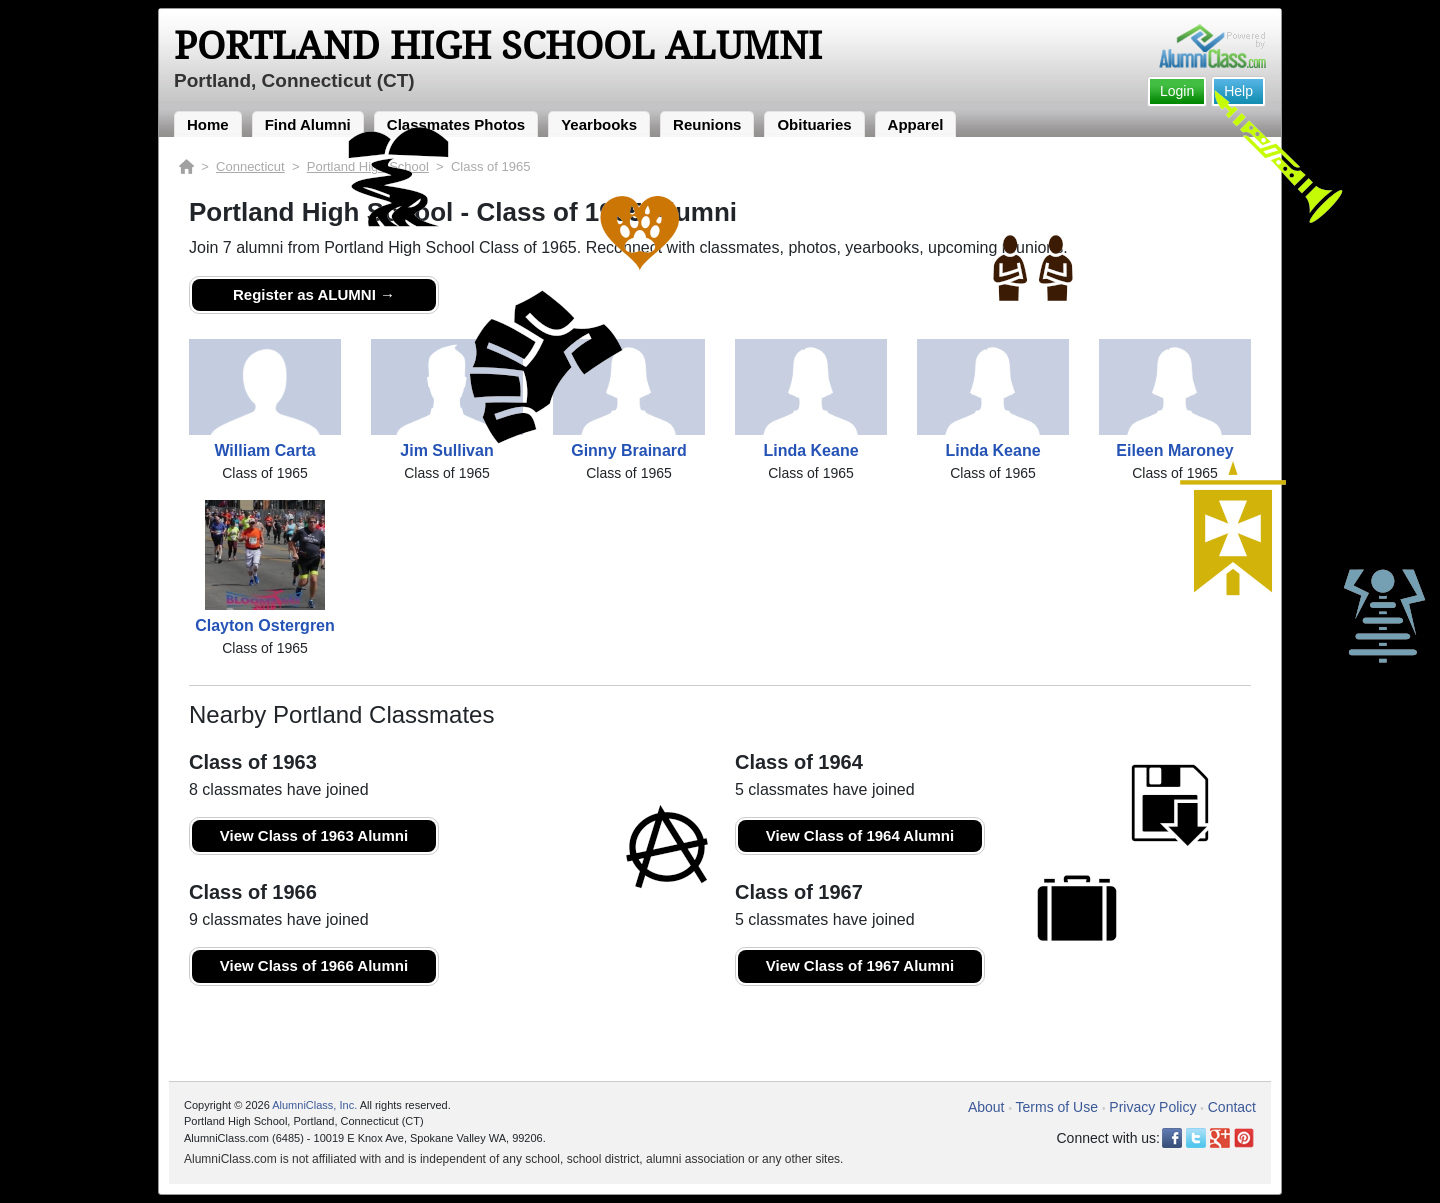  I want to click on view guild or clan banner, so click(1233, 528).